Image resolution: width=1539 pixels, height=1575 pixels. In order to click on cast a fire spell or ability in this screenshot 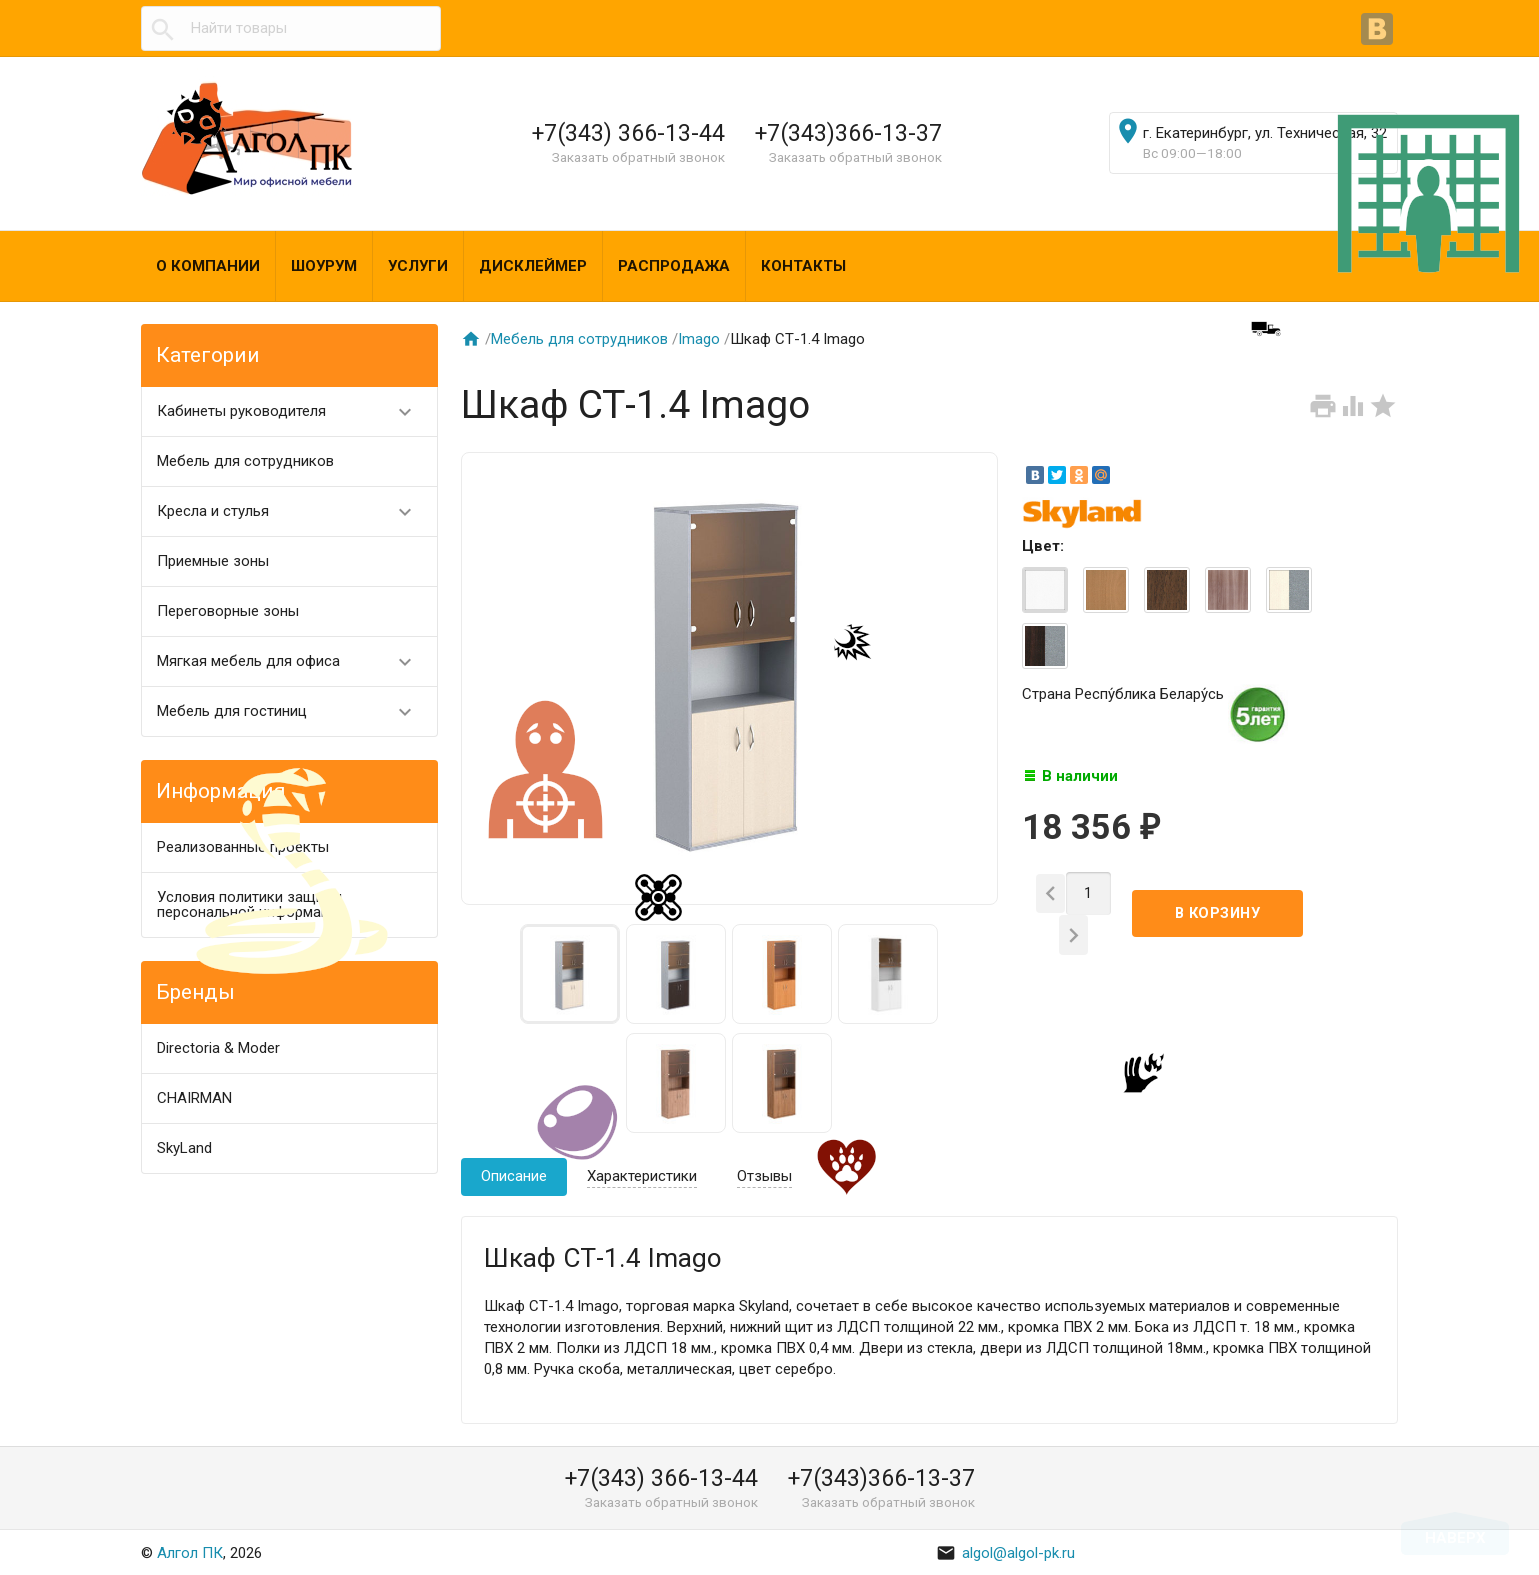, I will do `click(1144, 1072)`.